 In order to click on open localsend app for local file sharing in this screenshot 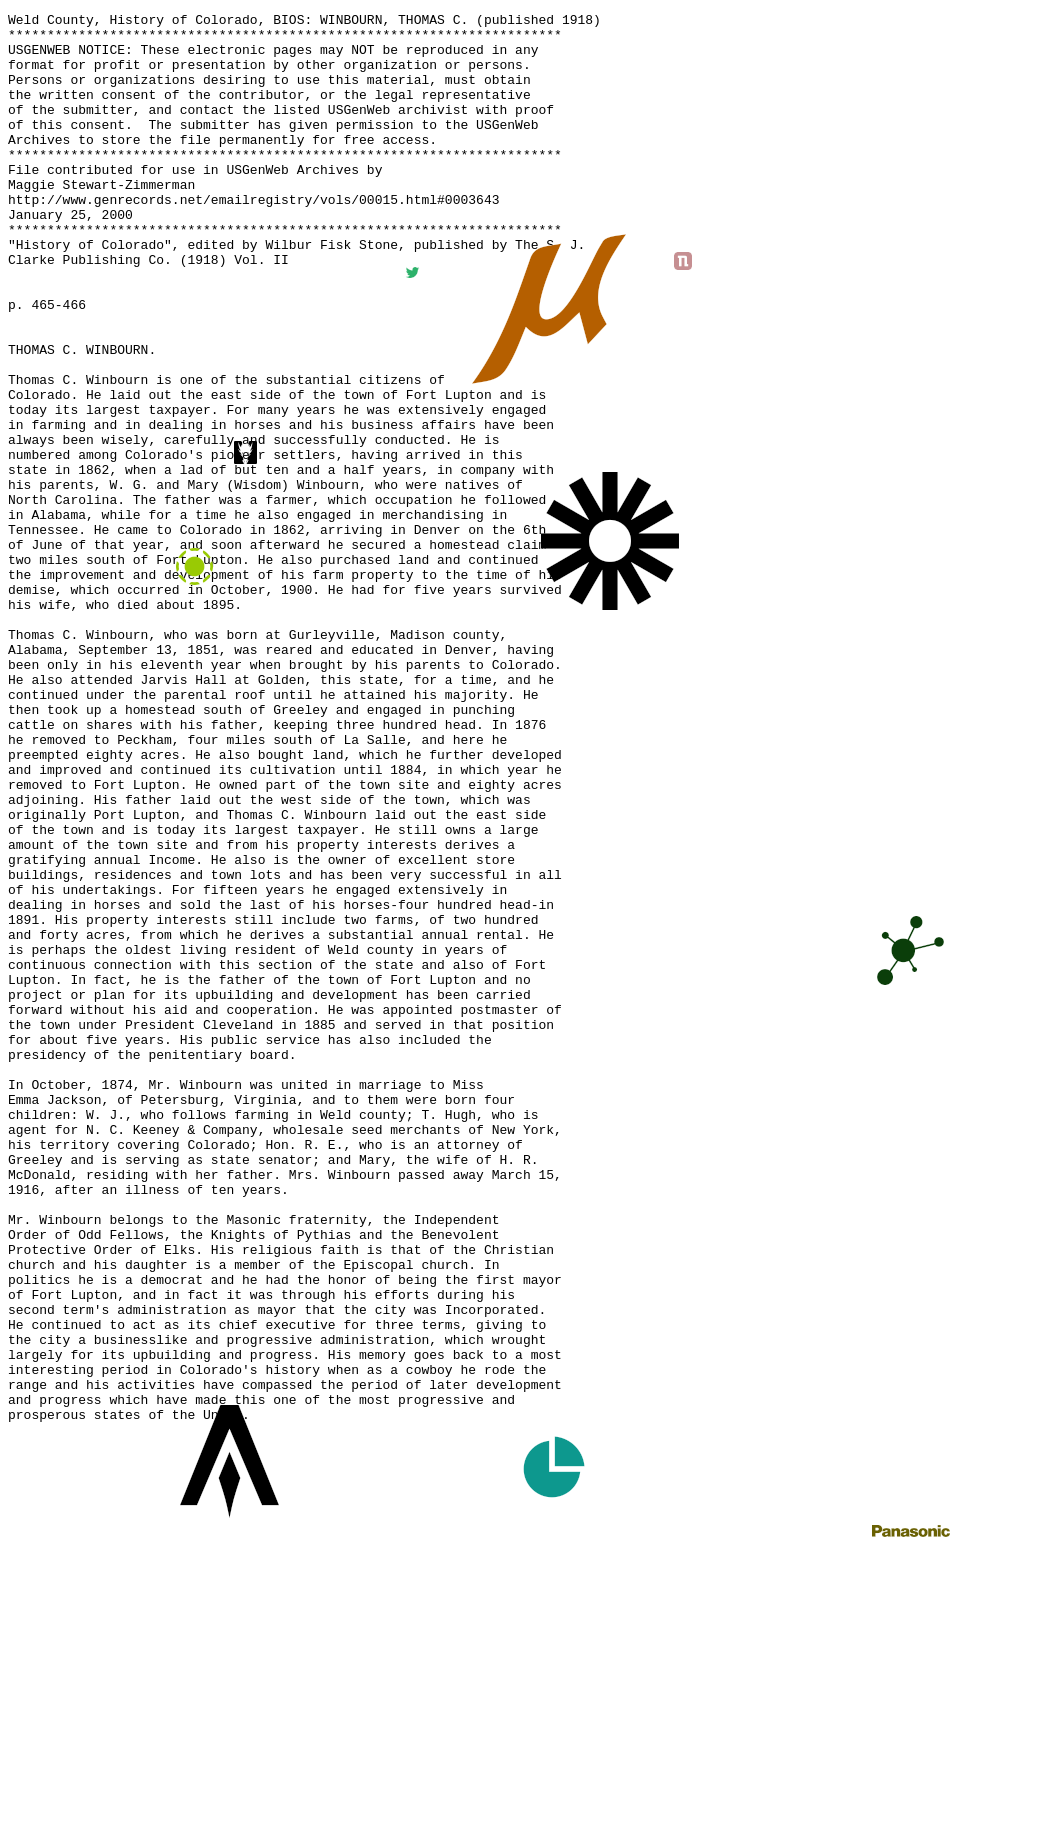, I will do `click(194, 566)`.